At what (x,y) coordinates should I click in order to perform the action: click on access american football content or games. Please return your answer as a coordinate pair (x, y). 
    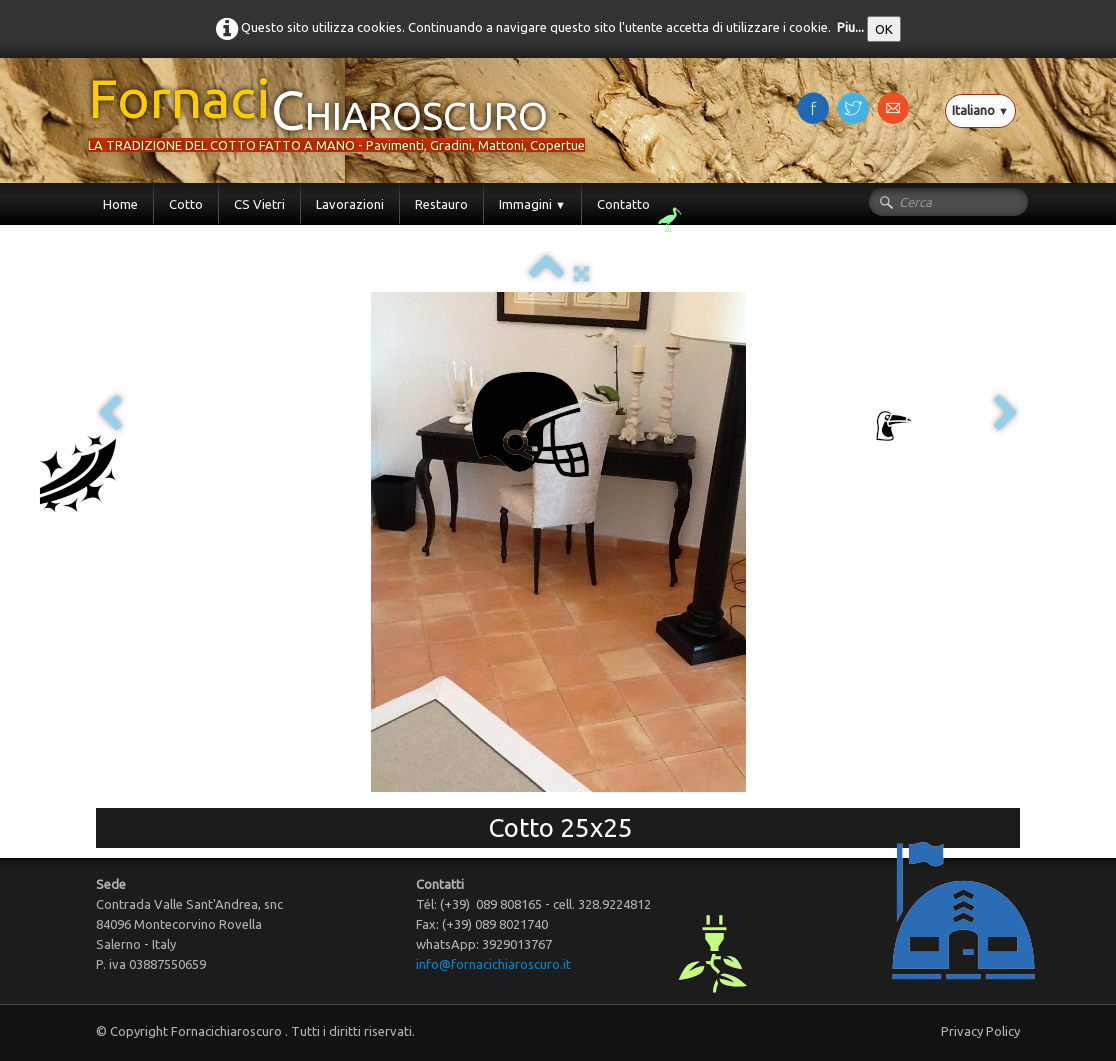
    Looking at the image, I should click on (530, 424).